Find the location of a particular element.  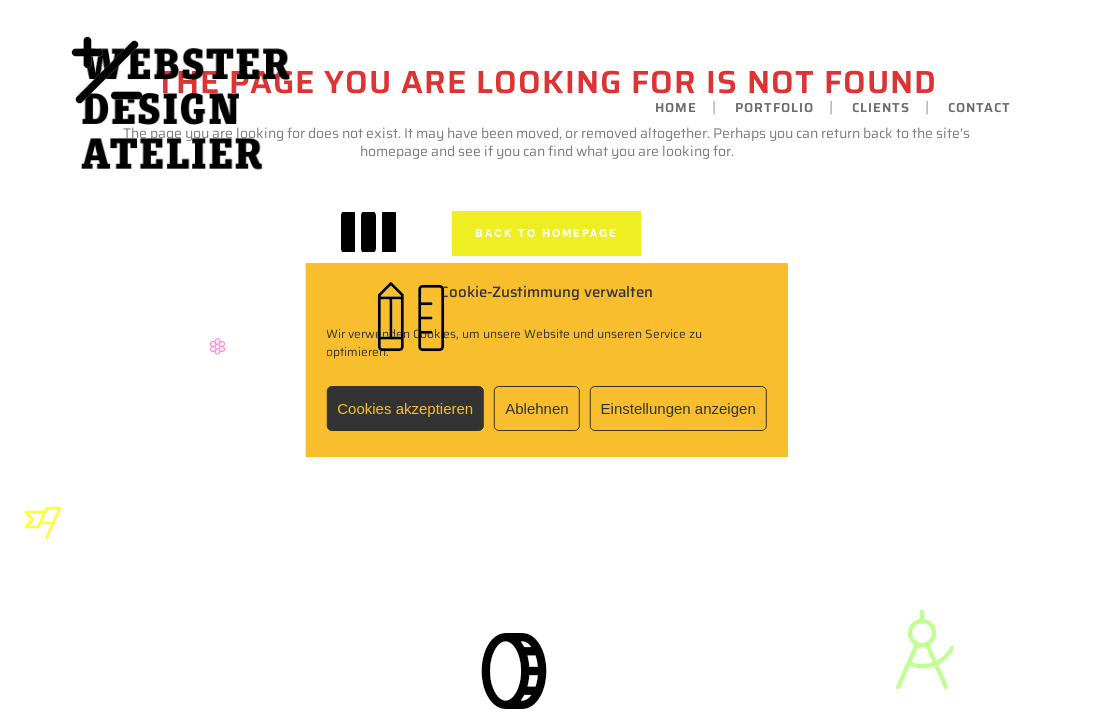

access garden or plant care features is located at coordinates (217, 346).